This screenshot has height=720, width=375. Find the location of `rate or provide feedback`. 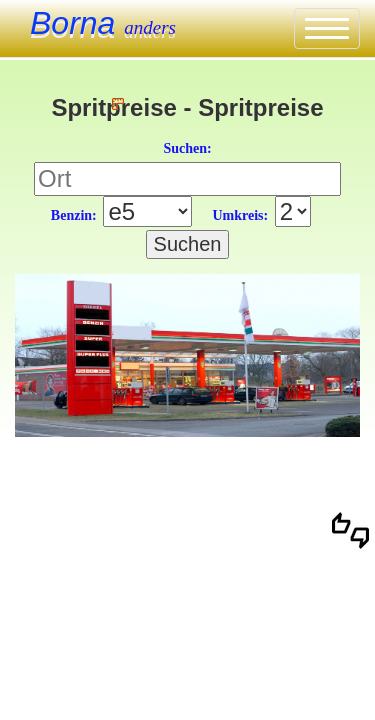

rate or provide feedback is located at coordinates (350, 530).